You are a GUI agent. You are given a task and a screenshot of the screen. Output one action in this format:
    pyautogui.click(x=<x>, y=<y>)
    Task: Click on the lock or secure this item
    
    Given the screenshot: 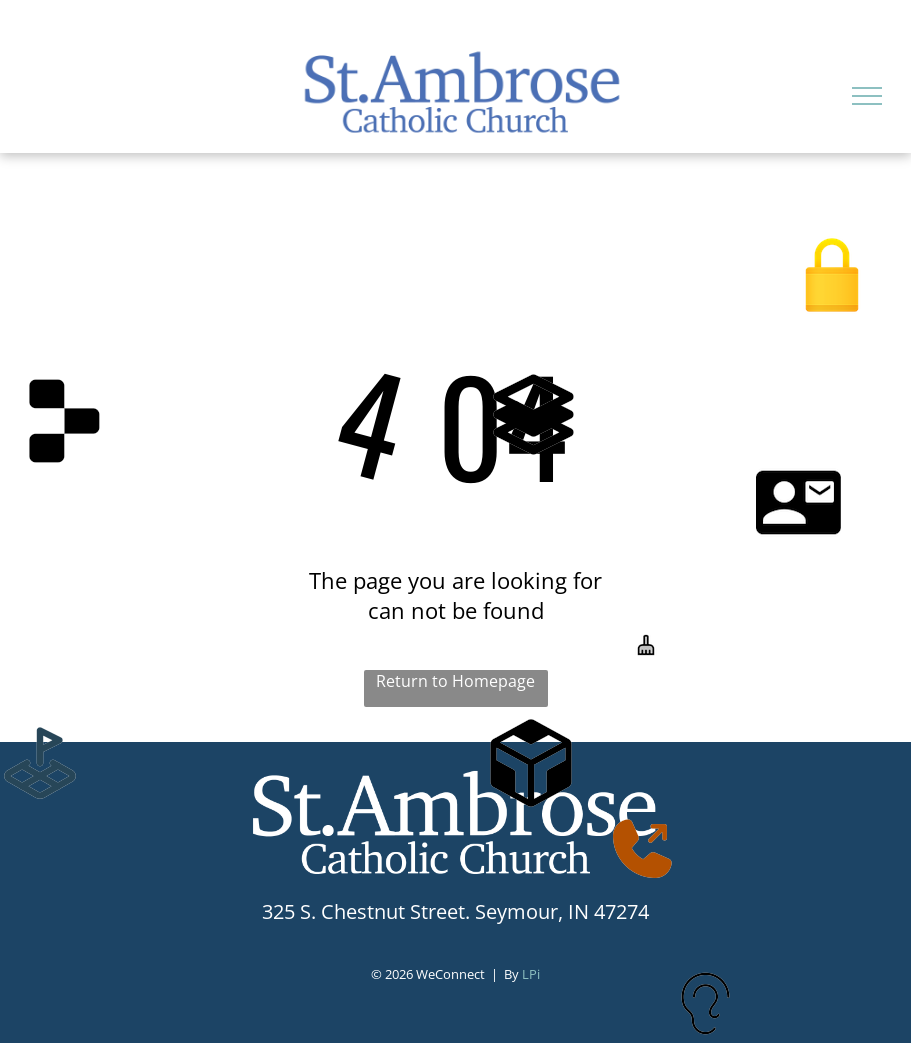 What is the action you would take?
    pyautogui.click(x=832, y=275)
    